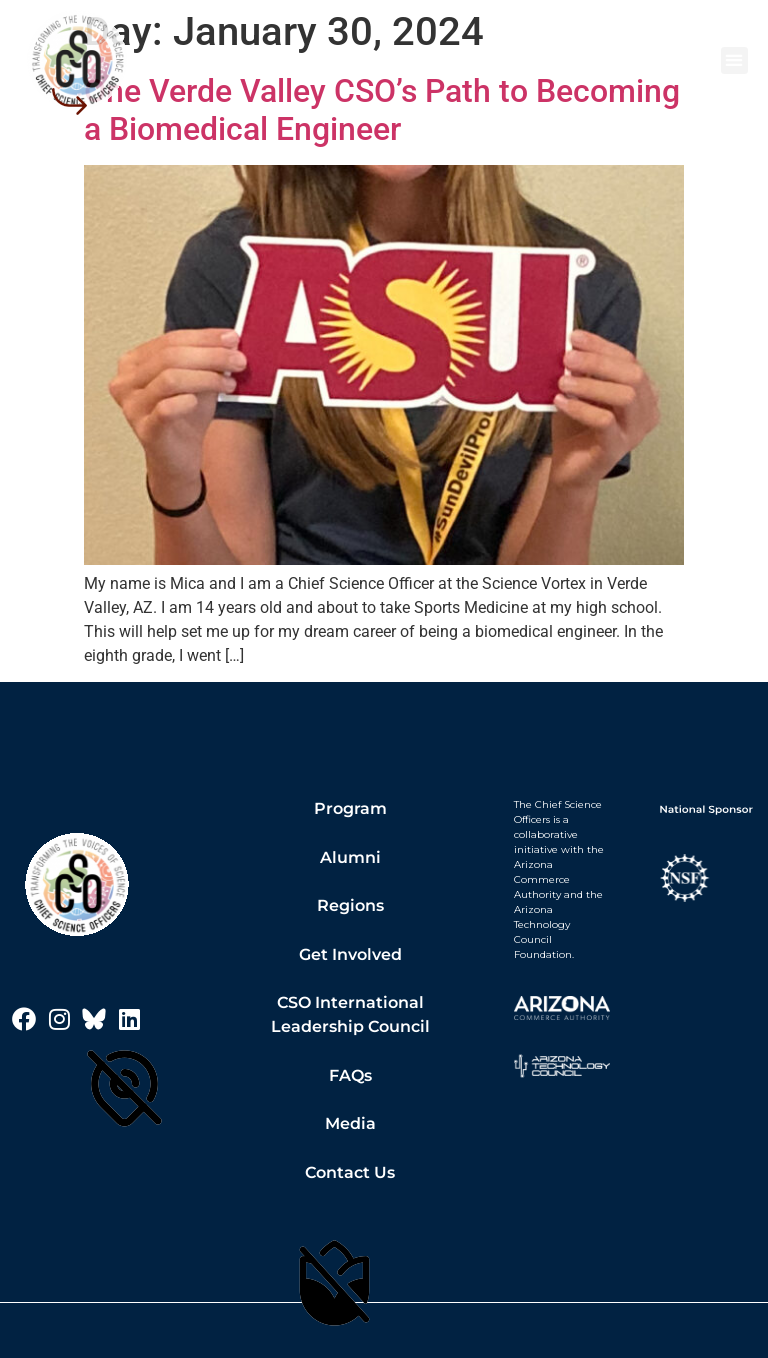 The height and width of the screenshot is (1358, 768). What do you see at coordinates (334, 1284) in the screenshot?
I see `indicates grain-free or no grains` at bounding box center [334, 1284].